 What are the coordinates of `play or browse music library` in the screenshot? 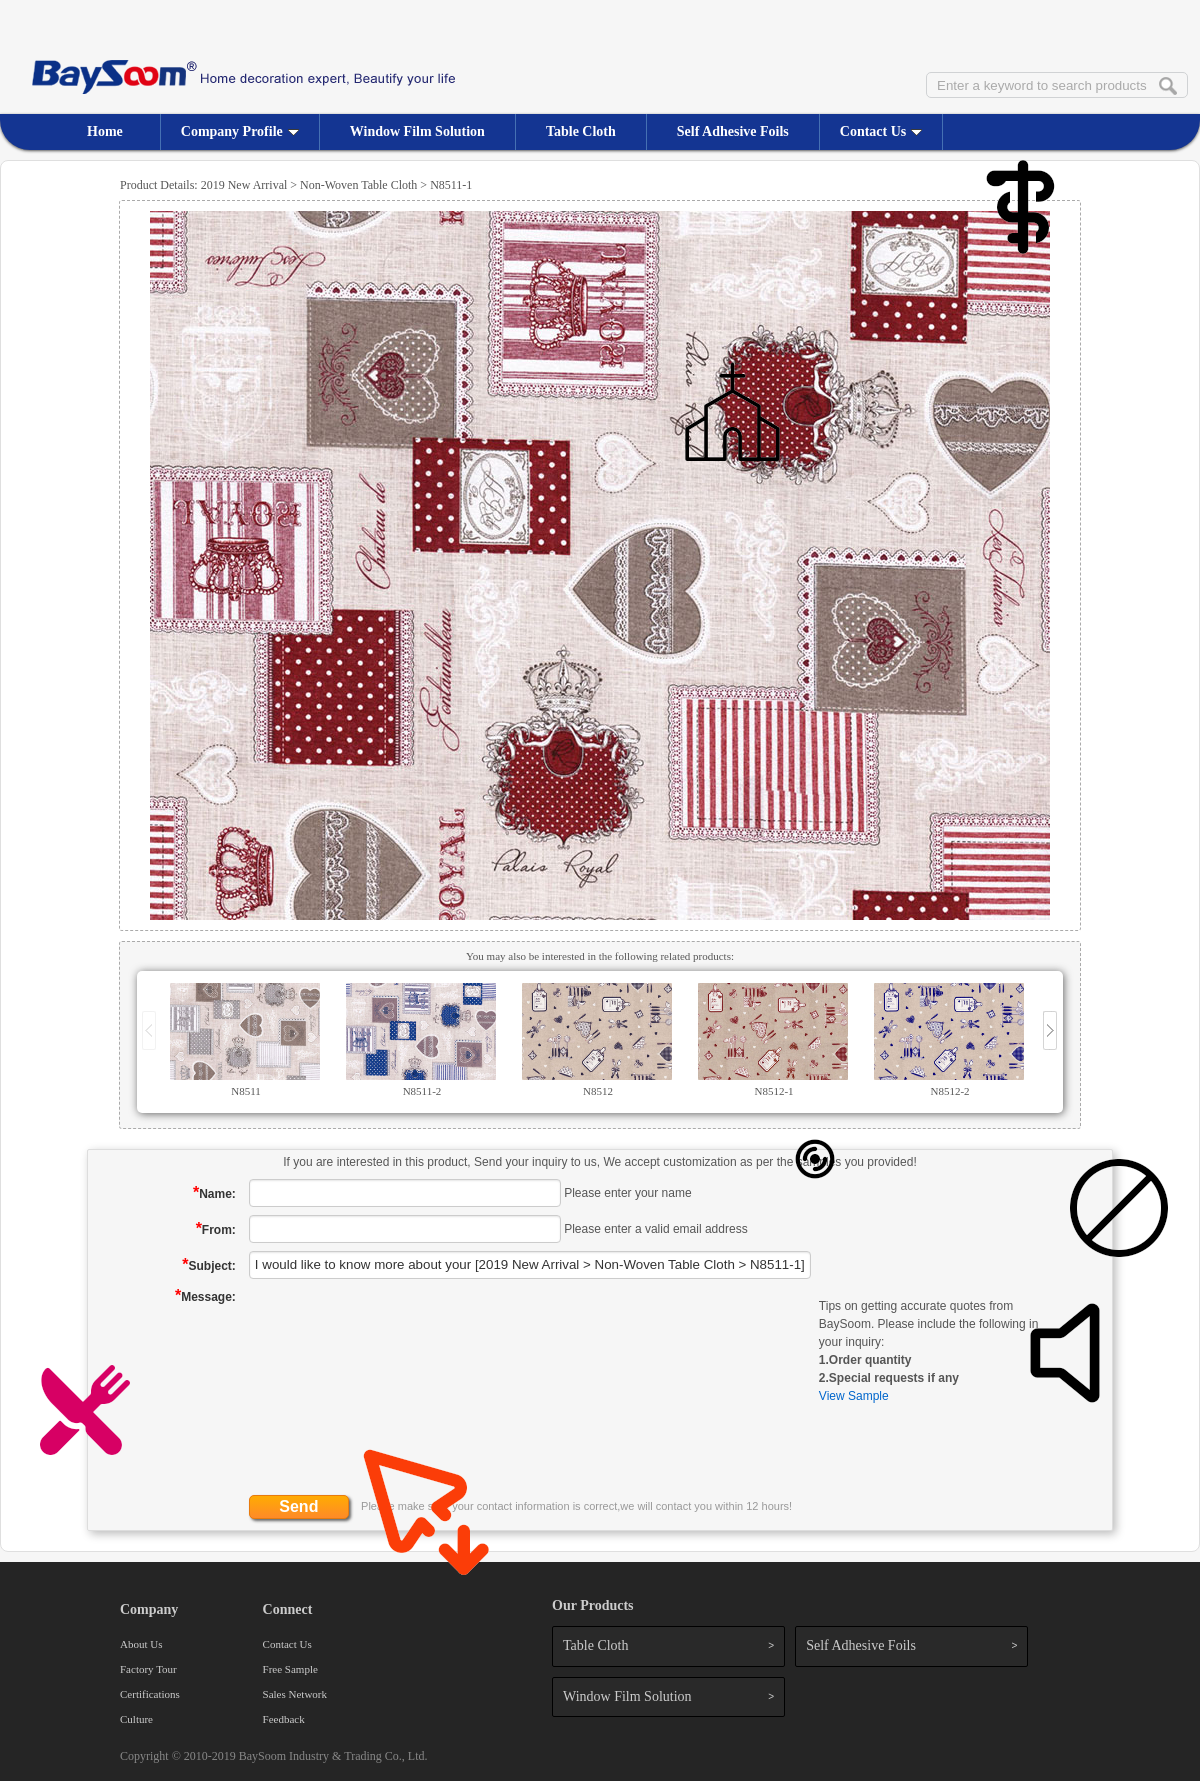 It's located at (815, 1159).